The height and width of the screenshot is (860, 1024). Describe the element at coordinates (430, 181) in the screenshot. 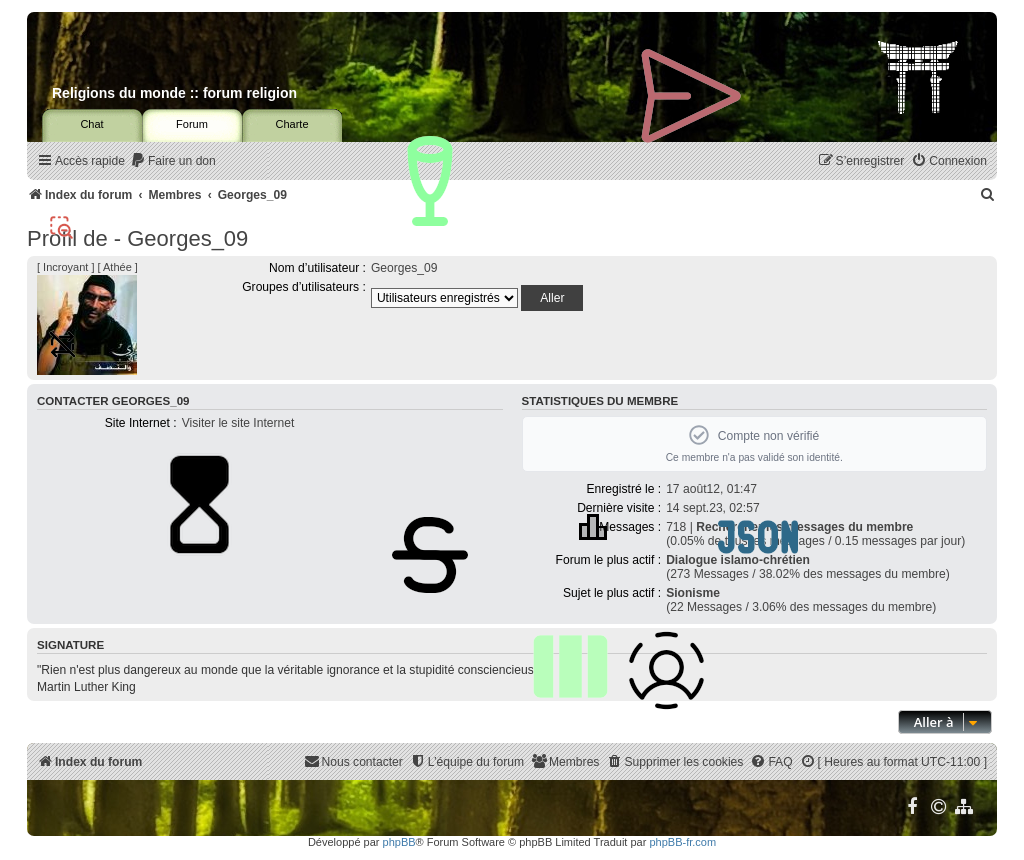

I see `celebrate an achievement or milestone` at that location.